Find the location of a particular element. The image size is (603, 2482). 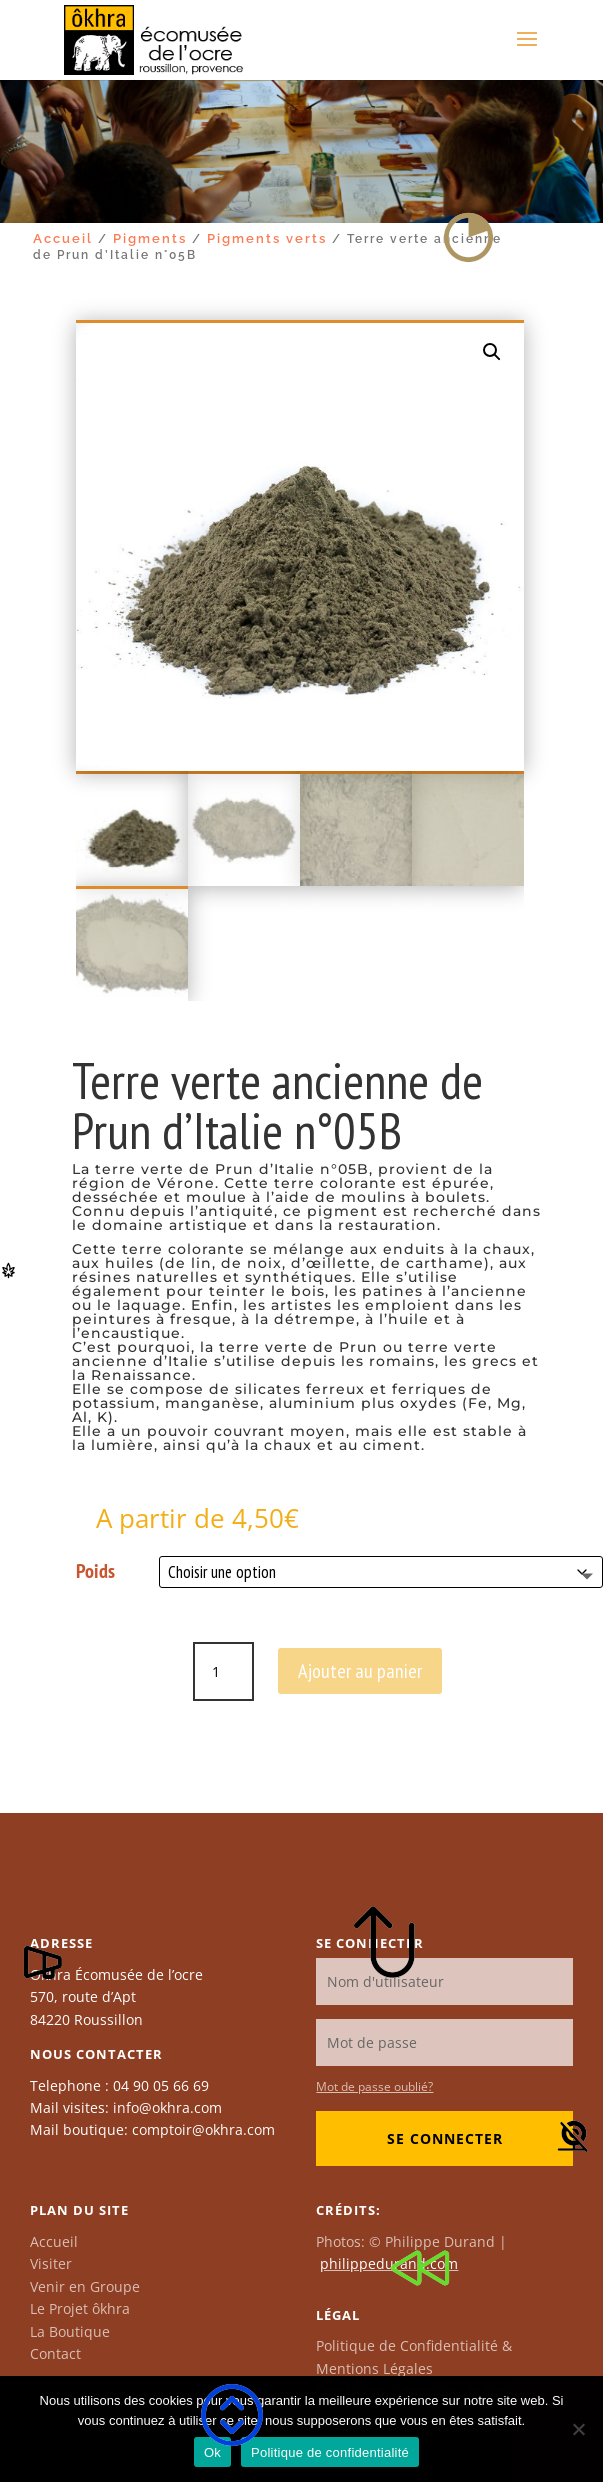

undo or go back to previous state is located at coordinates (387, 1942).